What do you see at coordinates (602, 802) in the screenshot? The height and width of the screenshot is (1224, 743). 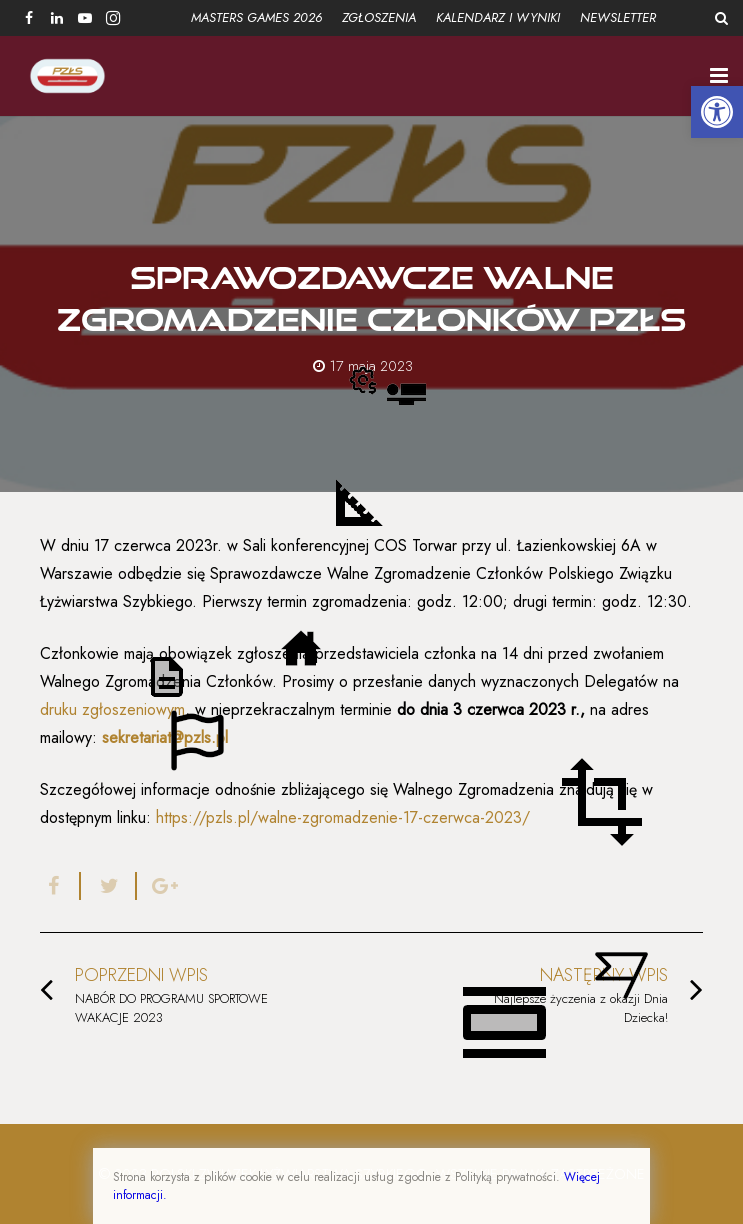 I see `transform or resize an image` at bounding box center [602, 802].